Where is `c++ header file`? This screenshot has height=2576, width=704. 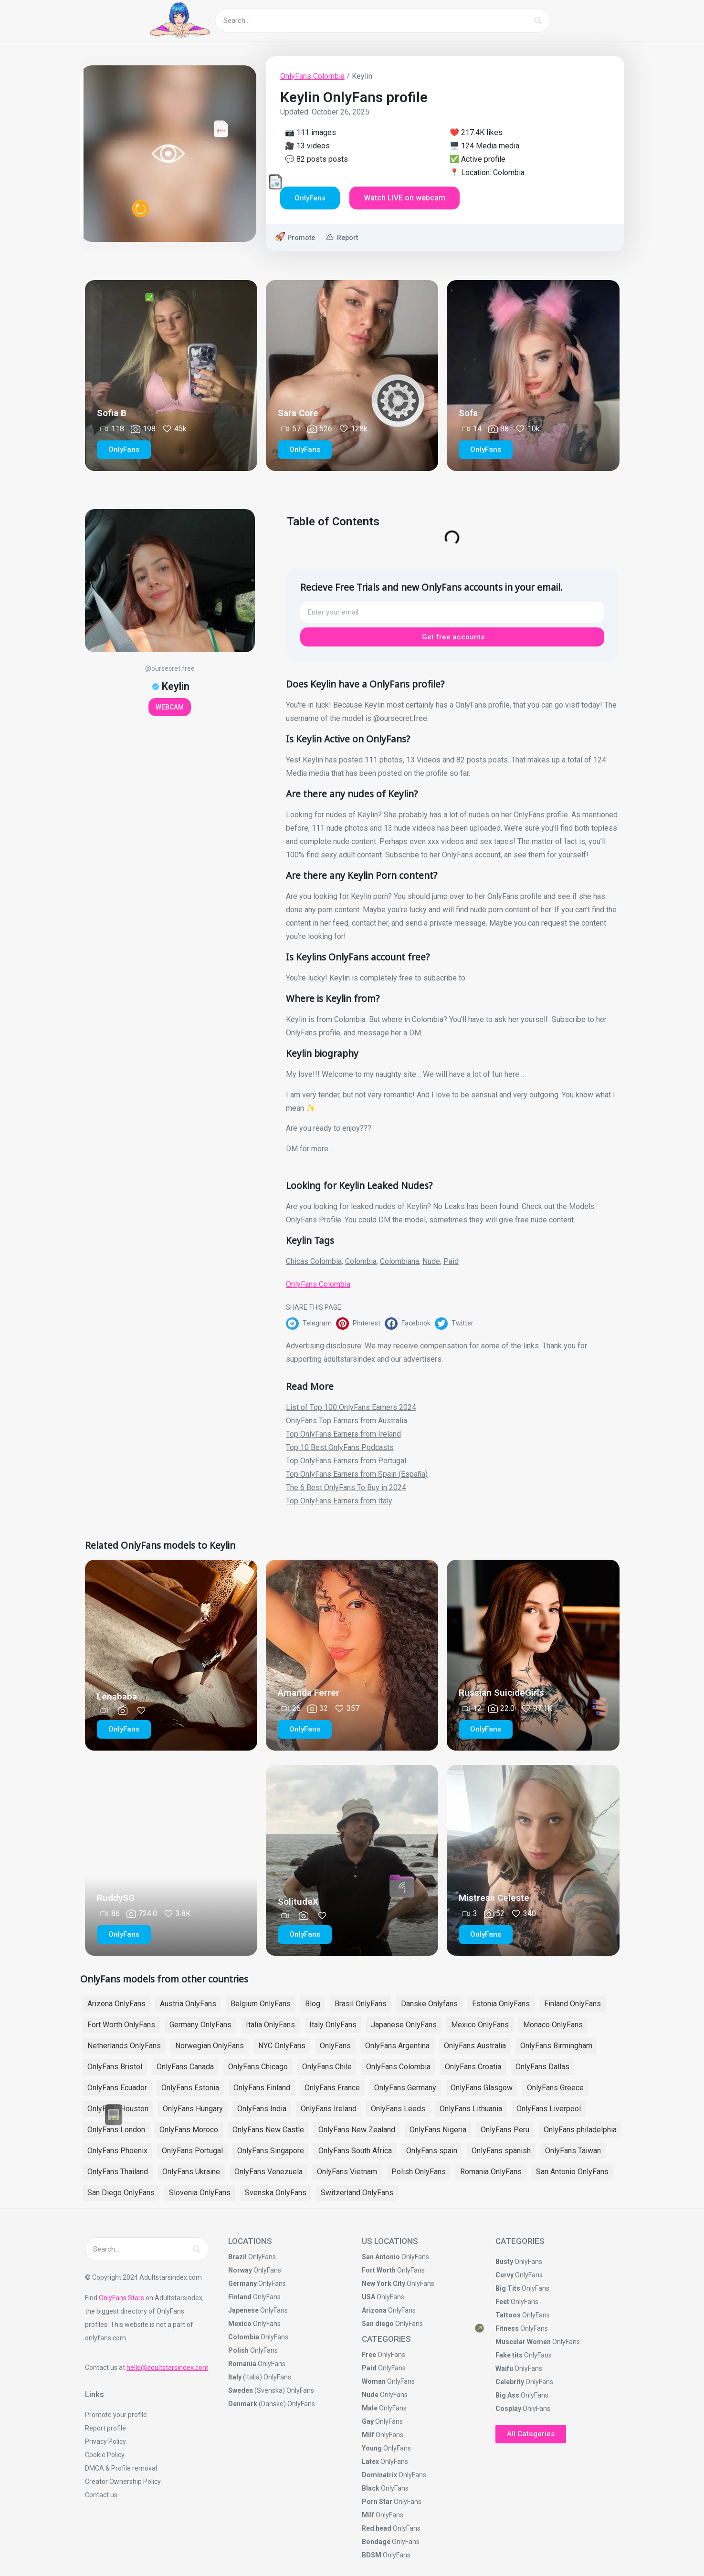 c++ header file is located at coordinates (221, 129).